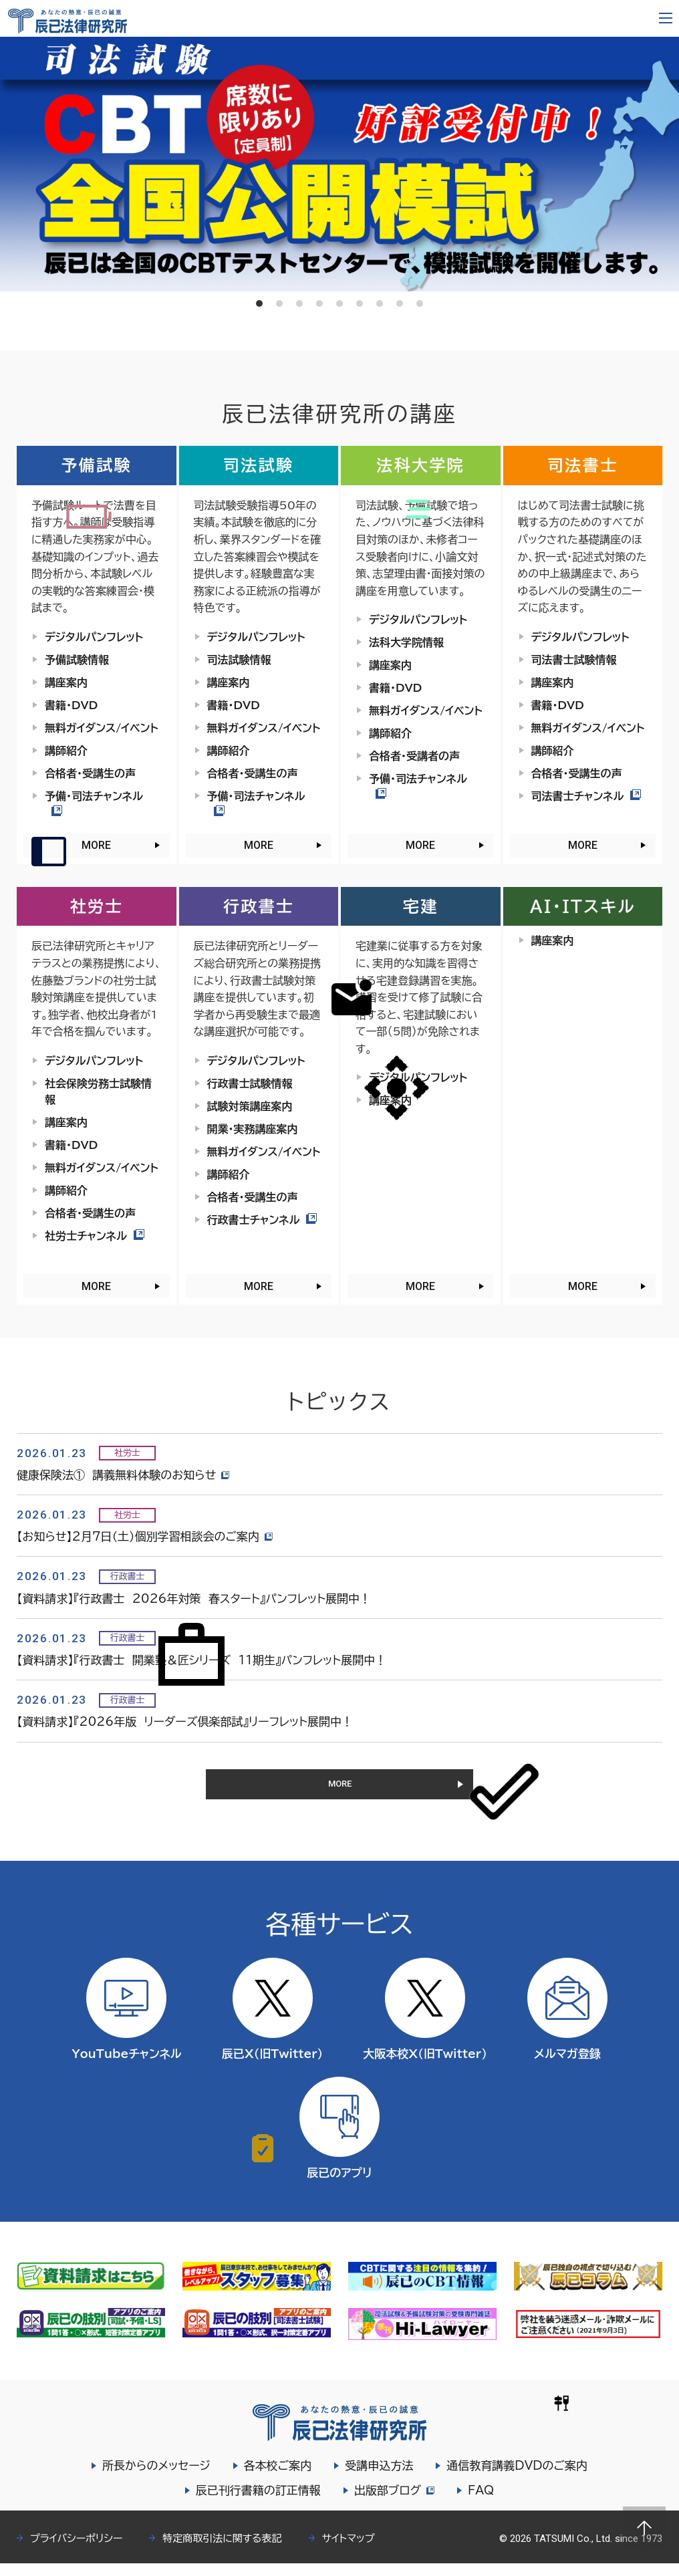 This screenshot has width=679, height=2576. What do you see at coordinates (561, 2403) in the screenshot?
I see `browse tapas or small plates menu` at bounding box center [561, 2403].